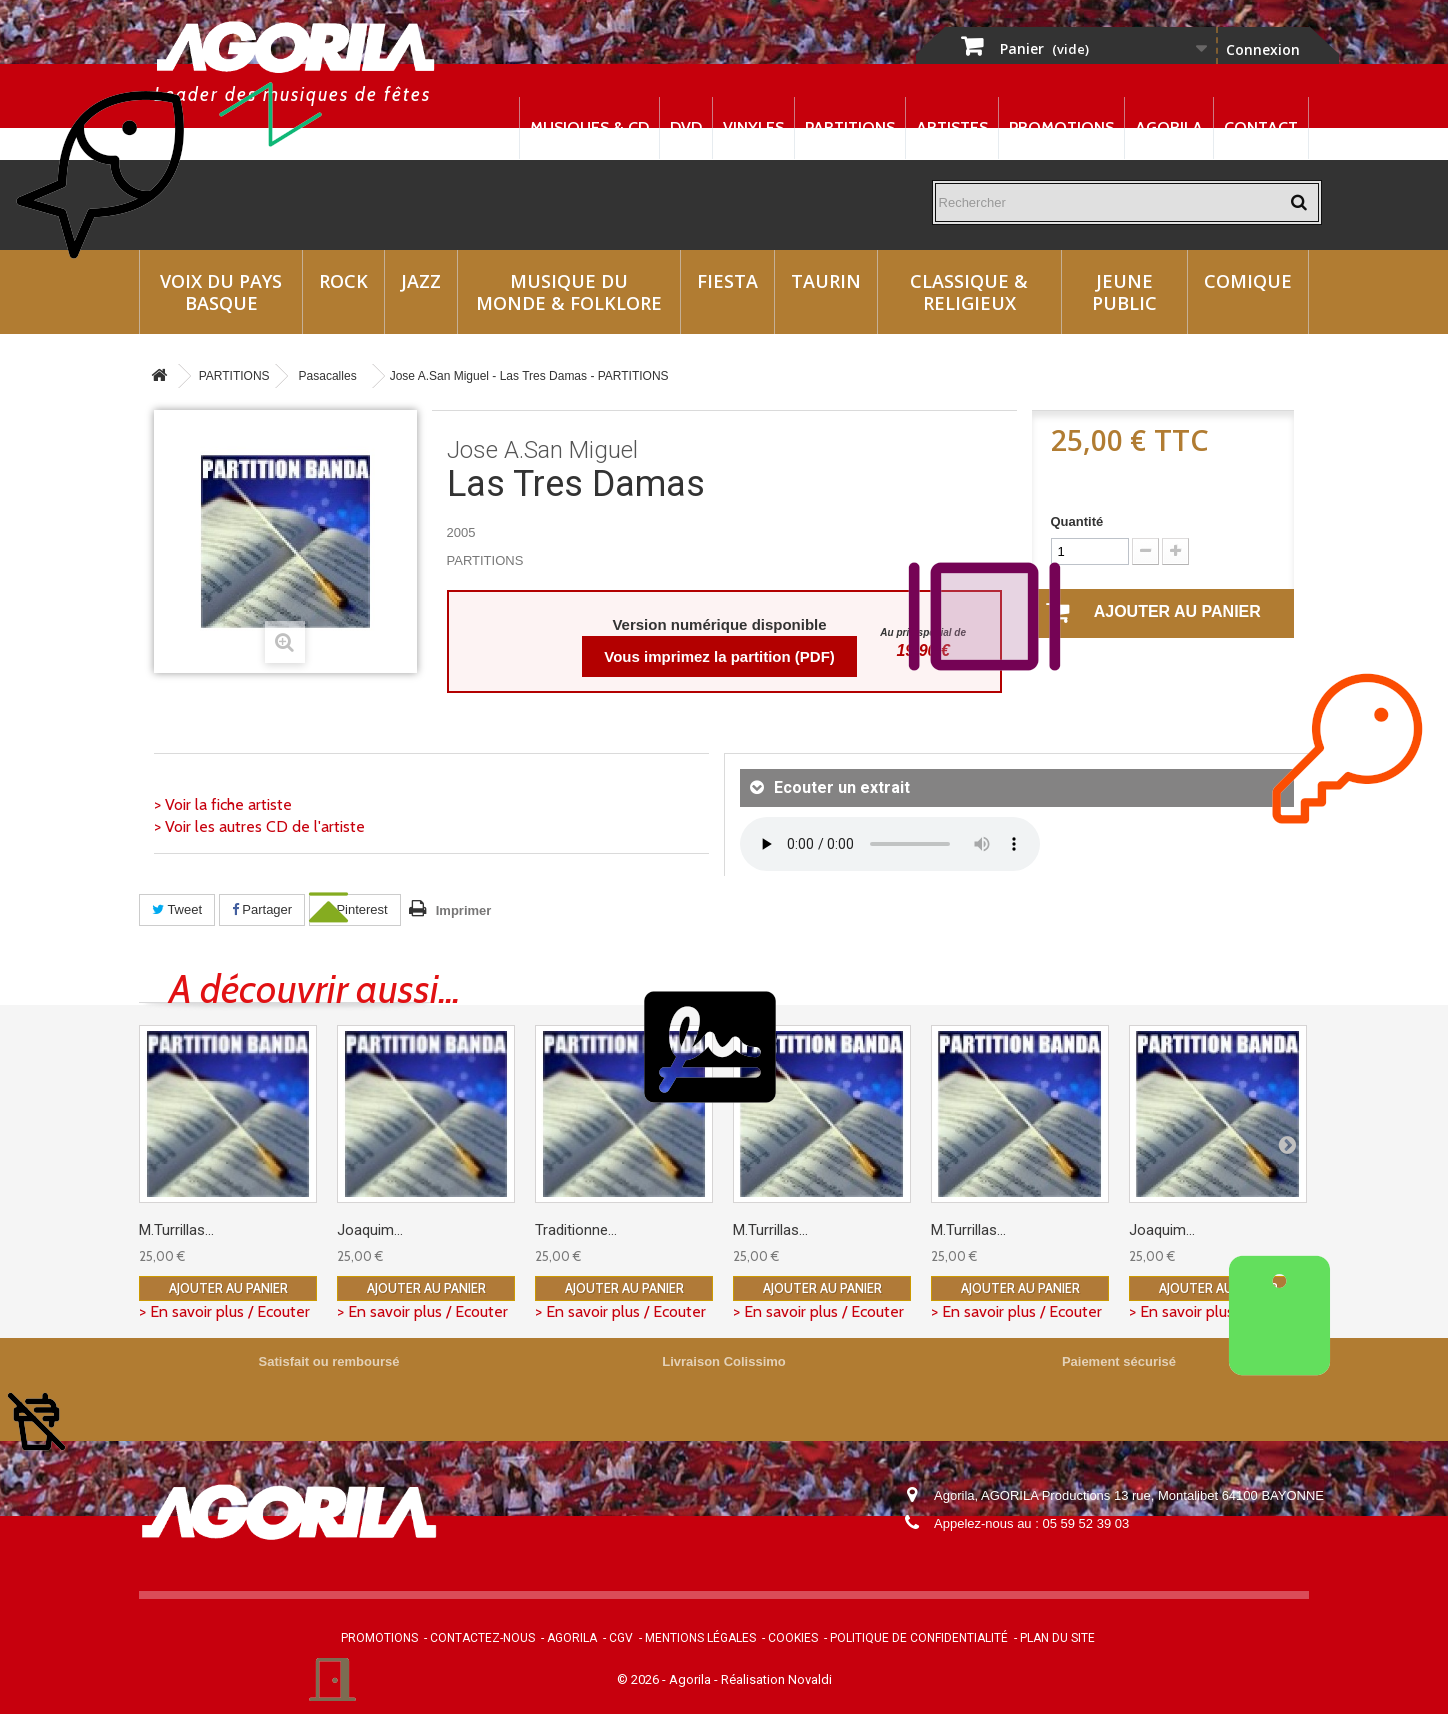  What do you see at coordinates (332, 1679) in the screenshot?
I see `log out or exit the application` at bounding box center [332, 1679].